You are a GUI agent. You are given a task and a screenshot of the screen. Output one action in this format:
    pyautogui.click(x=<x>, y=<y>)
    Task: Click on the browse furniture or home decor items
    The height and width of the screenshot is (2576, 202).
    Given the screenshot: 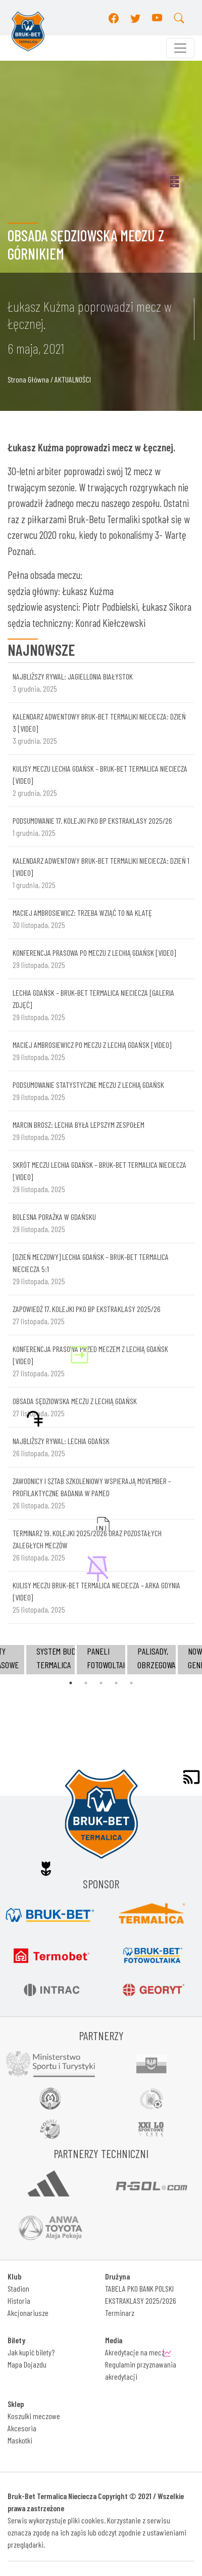 What is the action you would take?
    pyautogui.click(x=174, y=182)
    